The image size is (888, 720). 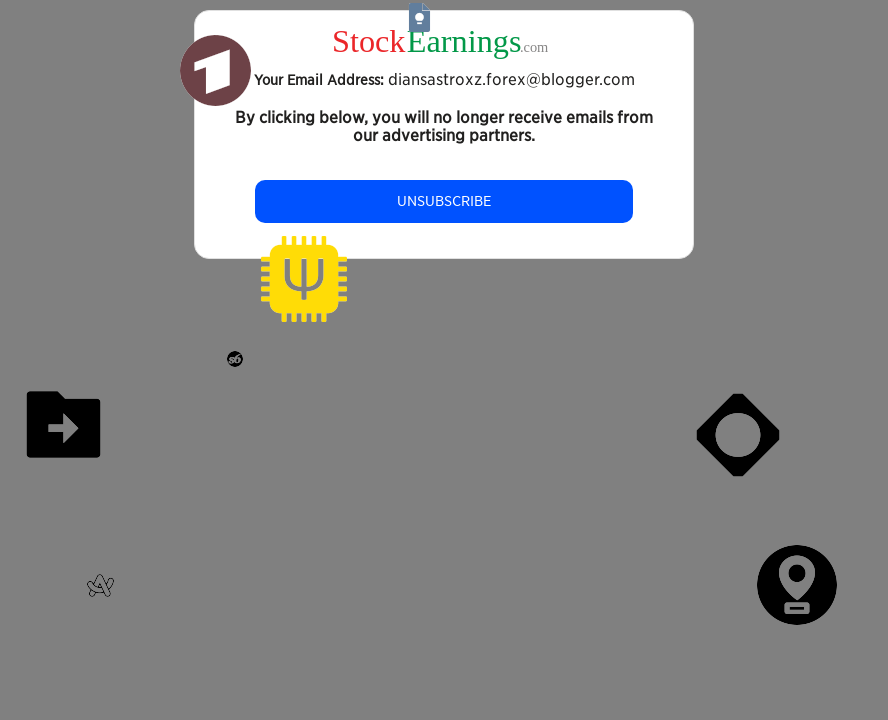 I want to click on visit Society6 website or app, so click(x=235, y=359).